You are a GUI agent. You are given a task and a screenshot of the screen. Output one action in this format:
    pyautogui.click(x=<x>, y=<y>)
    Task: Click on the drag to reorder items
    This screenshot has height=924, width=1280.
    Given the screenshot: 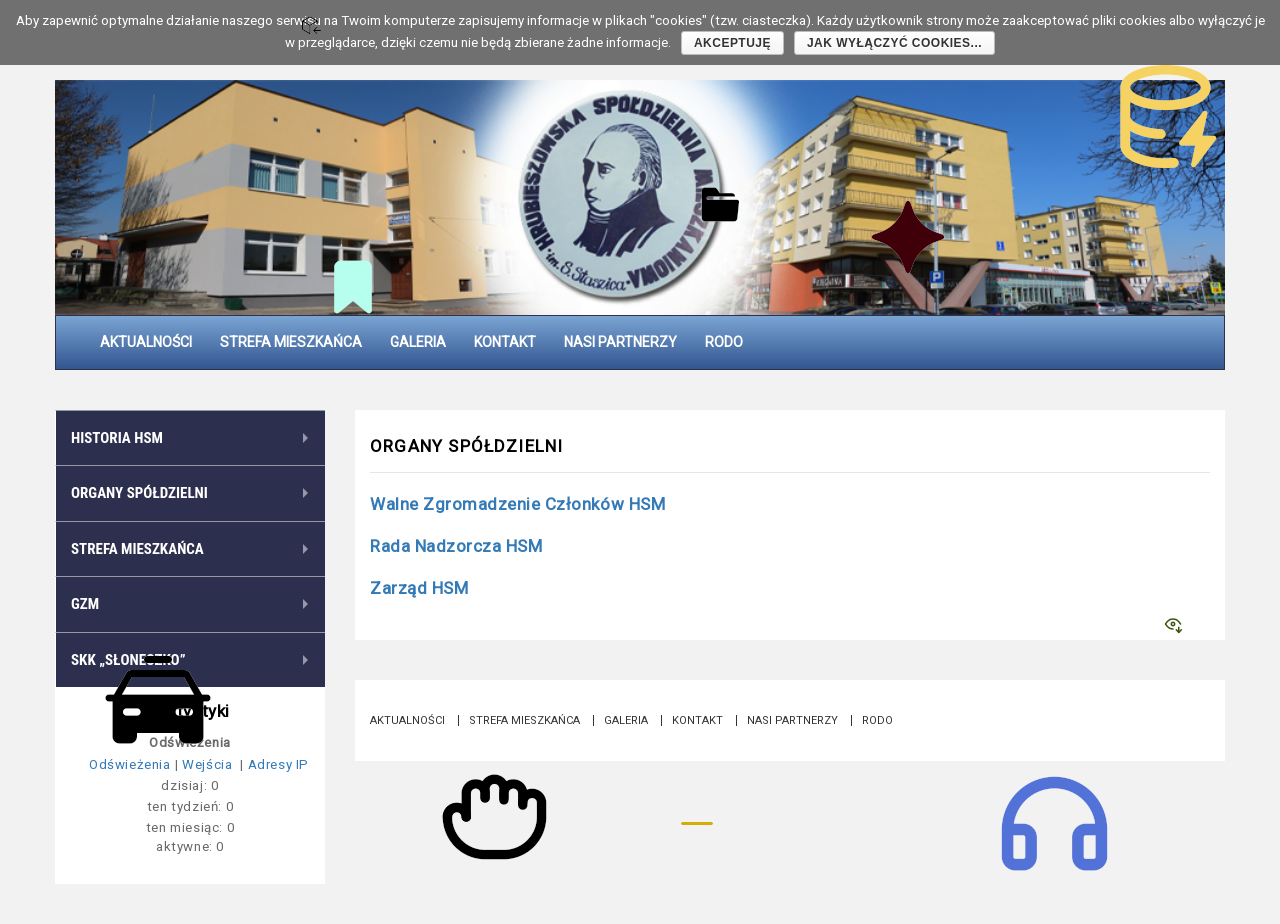 What is the action you would take?
    pyautogui.click(x=494, y=807)
    